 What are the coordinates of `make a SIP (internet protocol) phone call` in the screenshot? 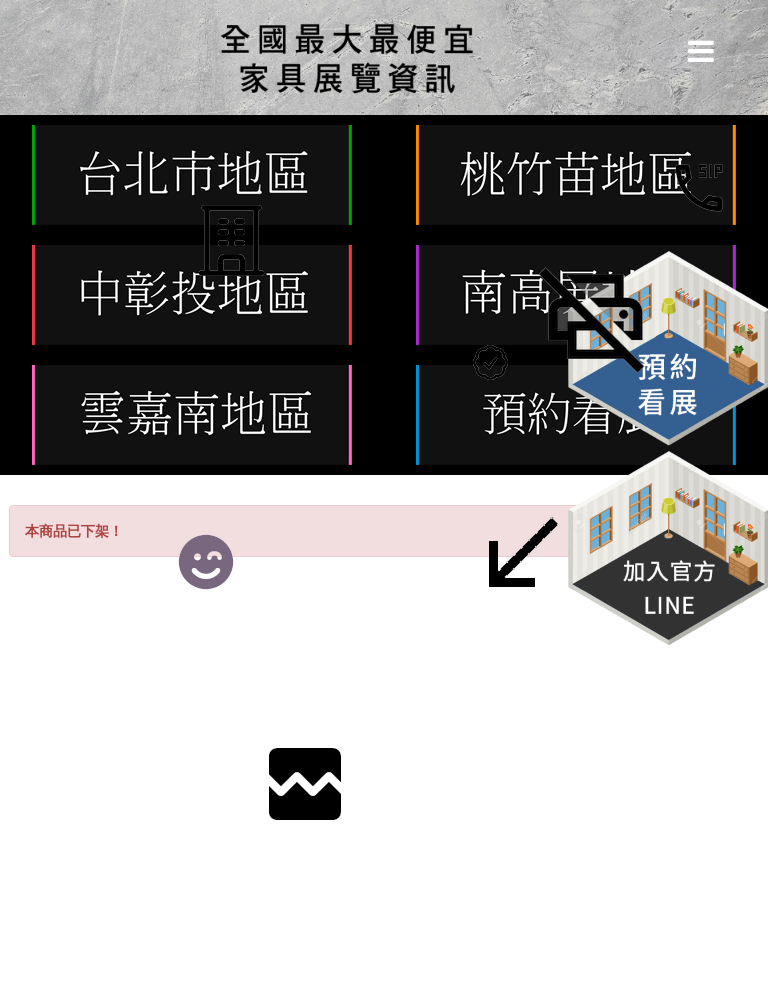 It's located at (699, 188).